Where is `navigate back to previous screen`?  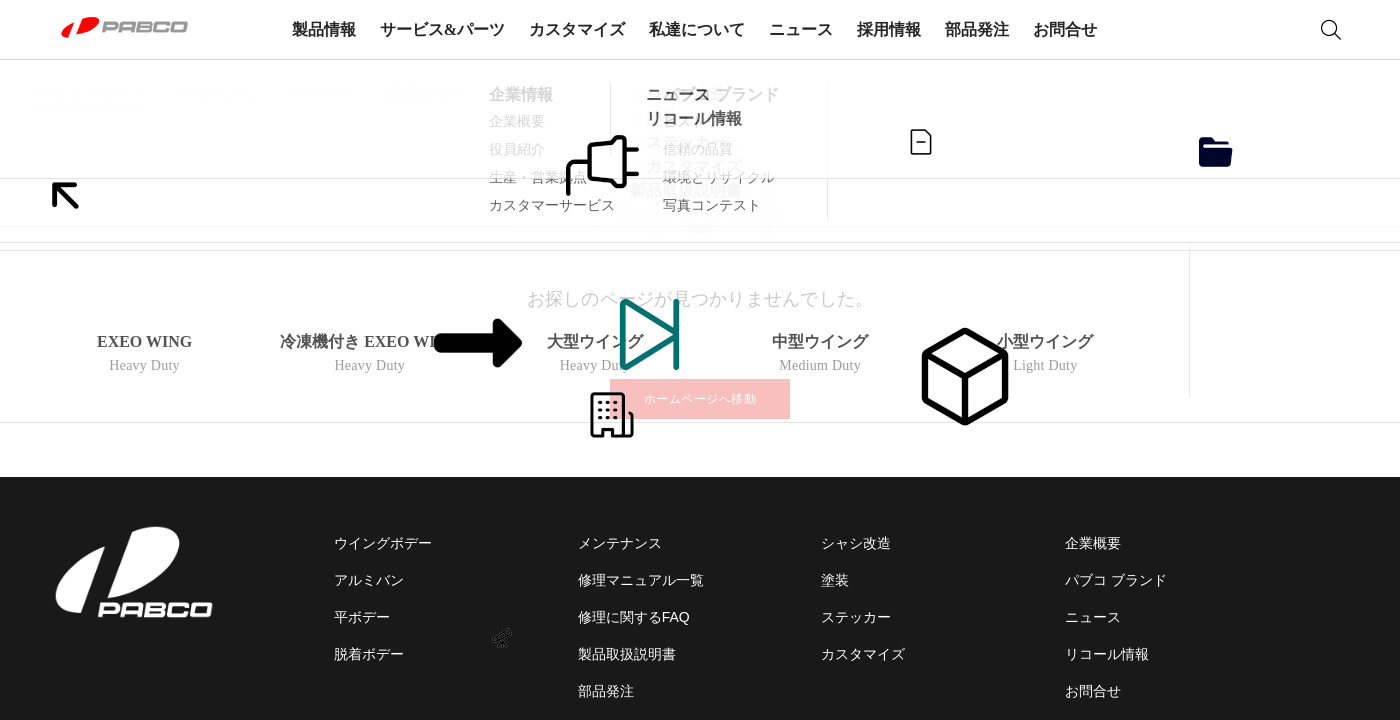
navigate back to previous screen is located at coordinates (65, 195).